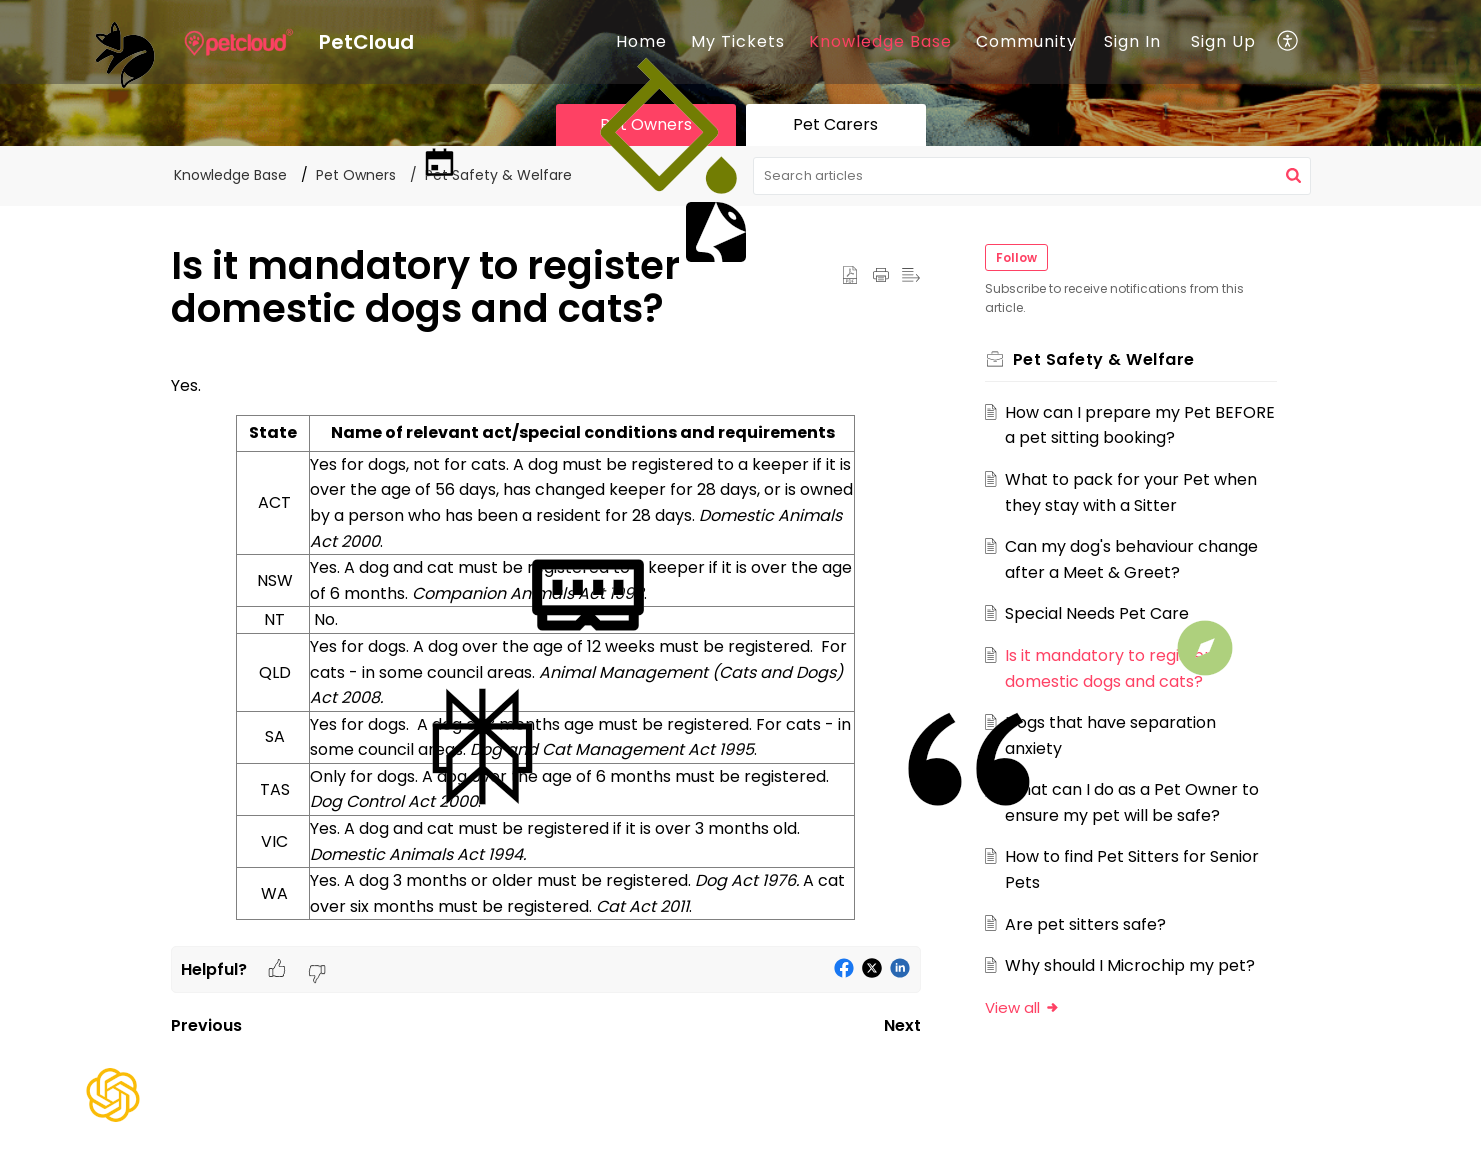 This screenshot has width=1481, height=1151. Describe the element at coordinates (588, 595) in the screenshot. I see `view system RAM or memory status` at that location.